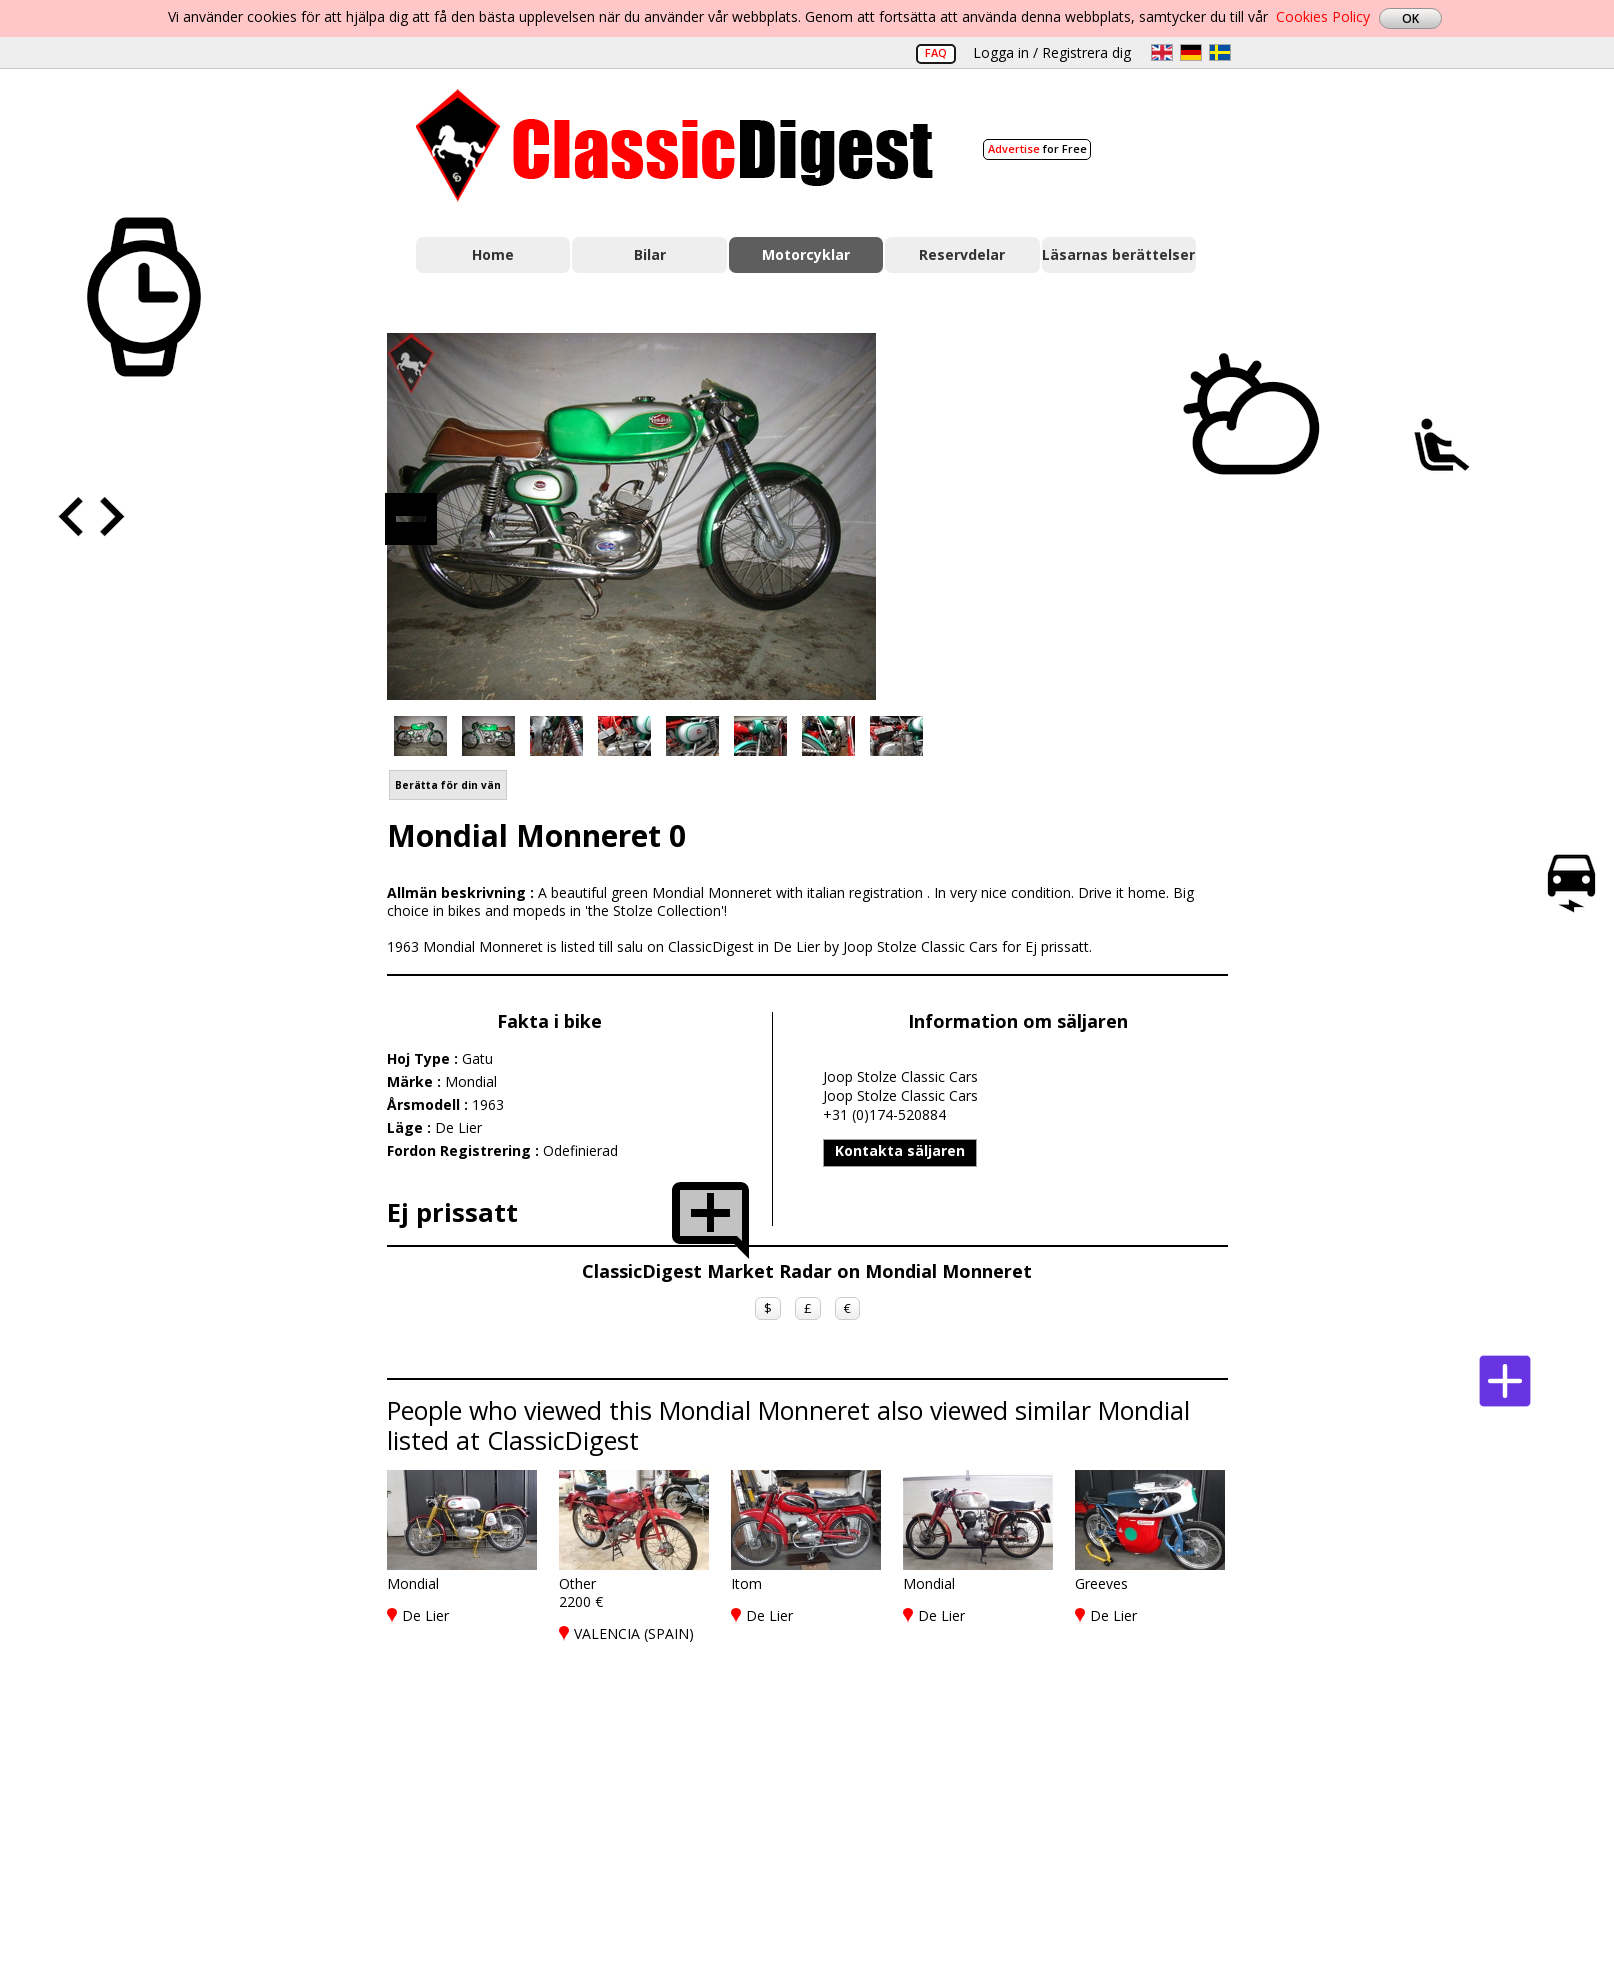 The width and height of the screenshot is (1614, 1970). I want to click on add a new item, so click(1505, 1381).